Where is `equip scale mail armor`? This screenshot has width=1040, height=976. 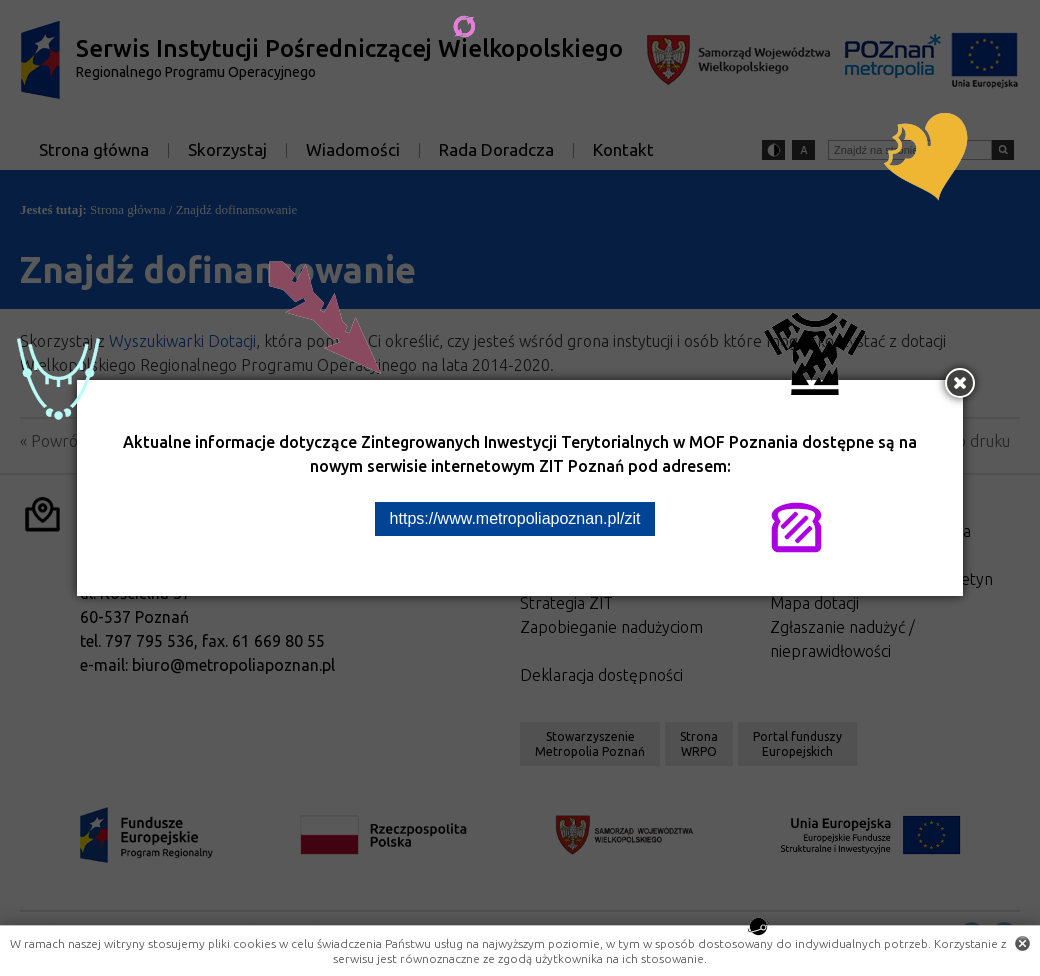
equip scale mail armor is located at coordinates (815, 354).